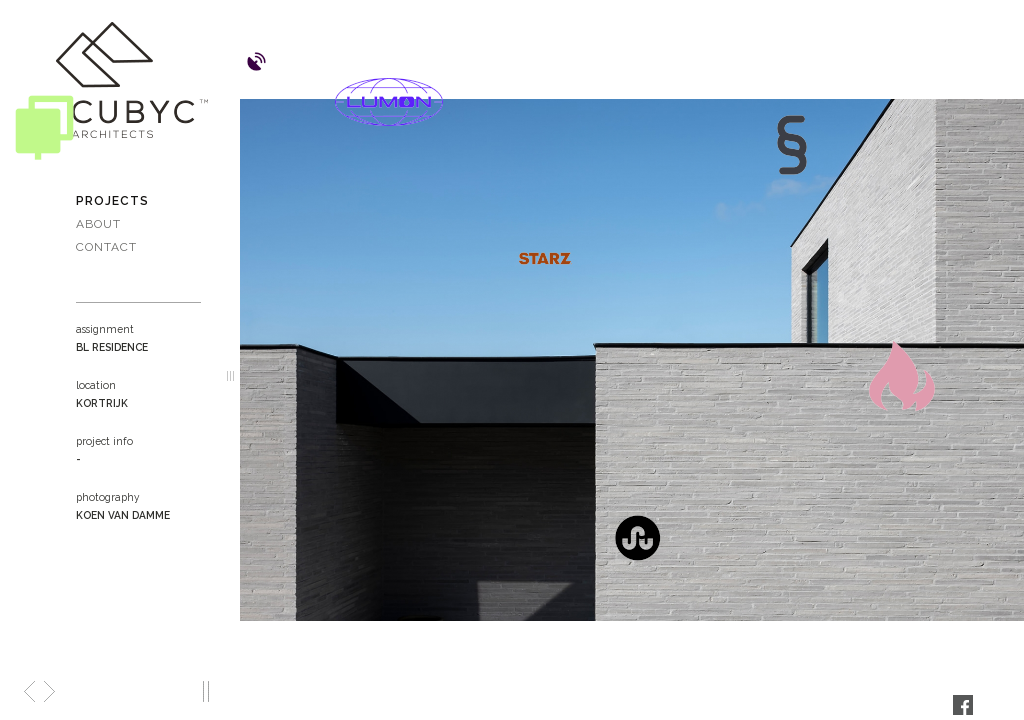 The width and height of the screenshot is (1024, 720). Describe the element at coordinates (637, 538) in the screenshot. I see `stumbleupon social media logo` at that location.